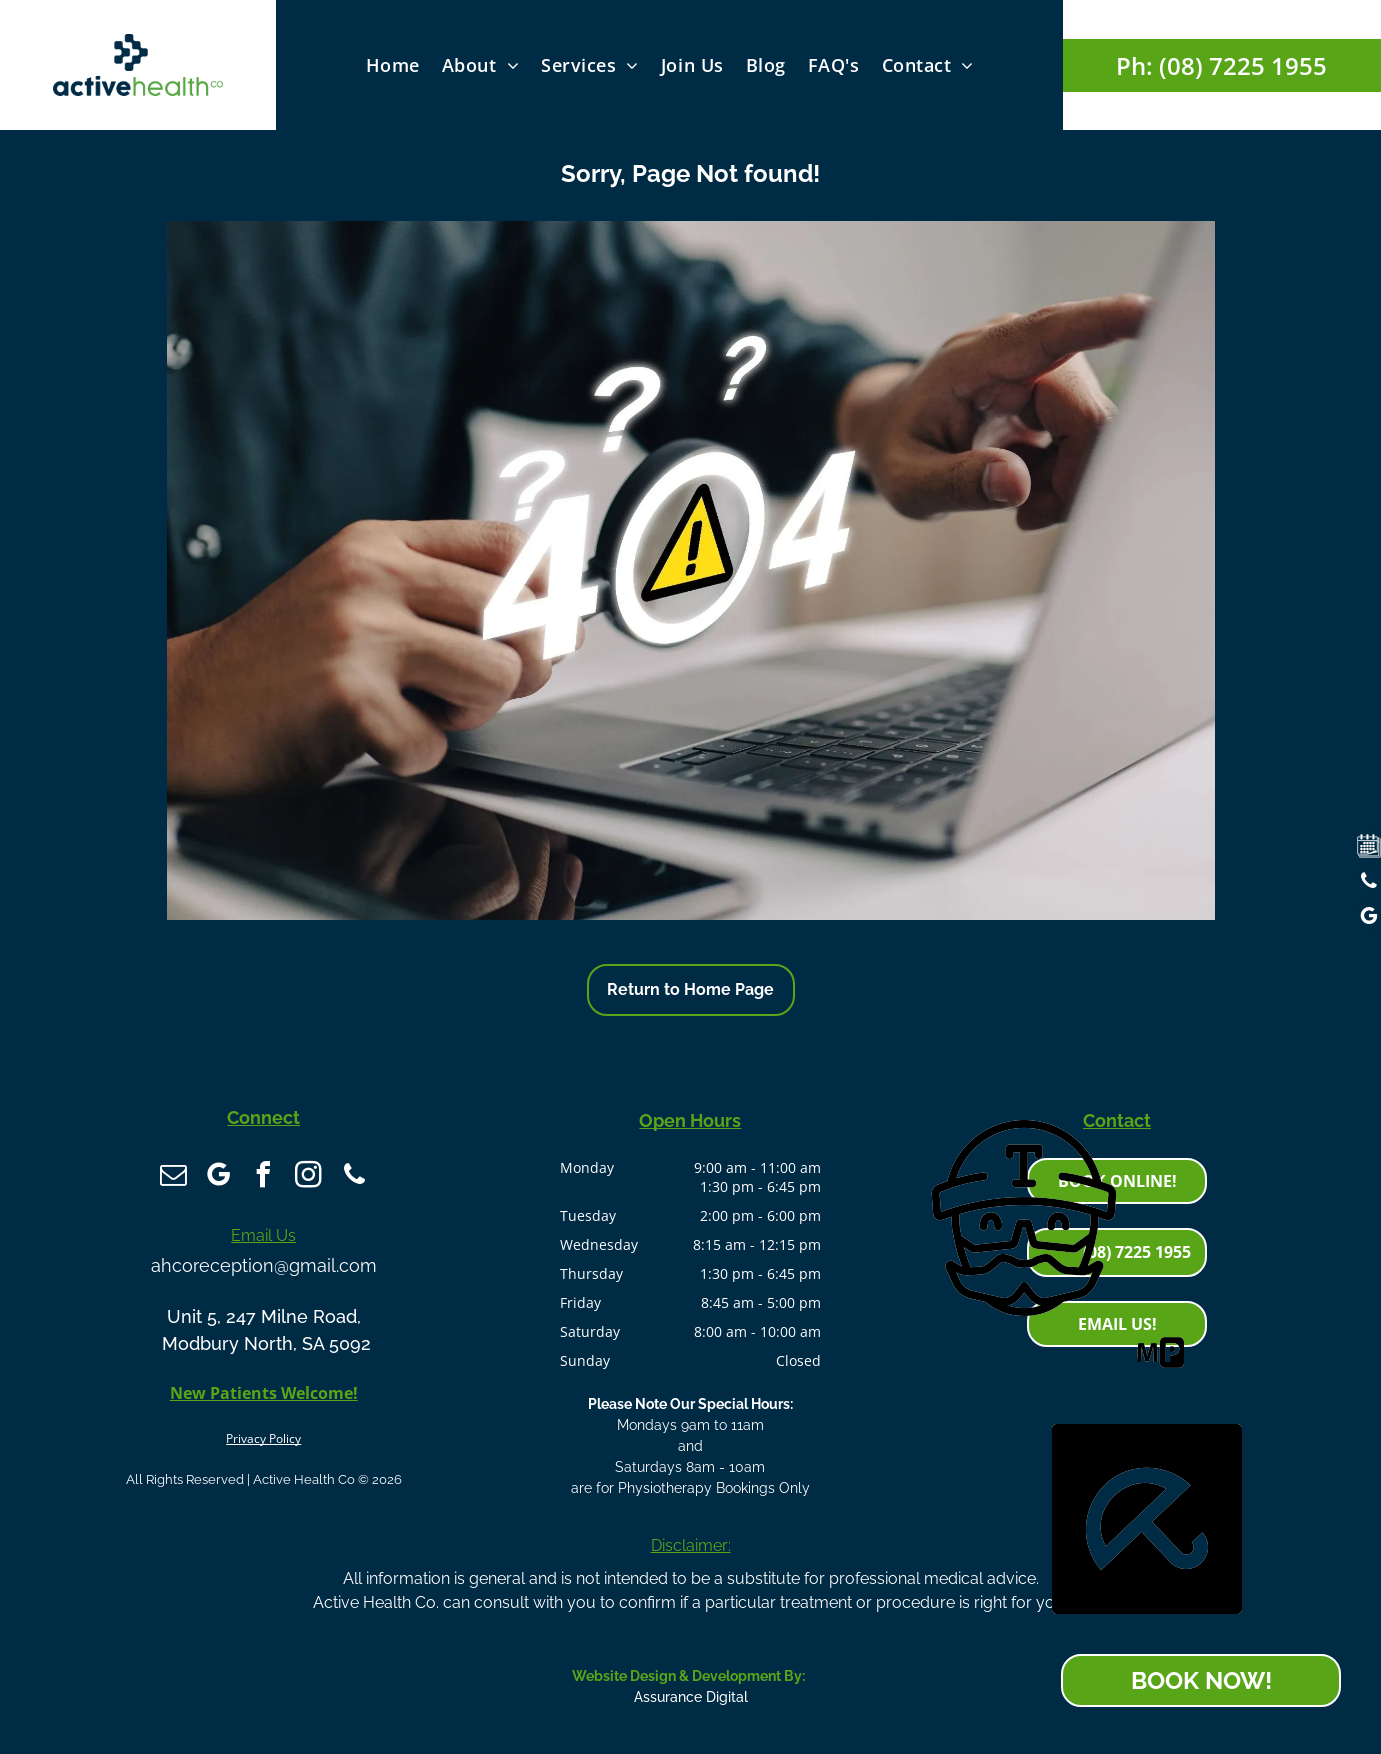  I want to click on link to Travis CI continuous integration service, so click(1024, 1218).